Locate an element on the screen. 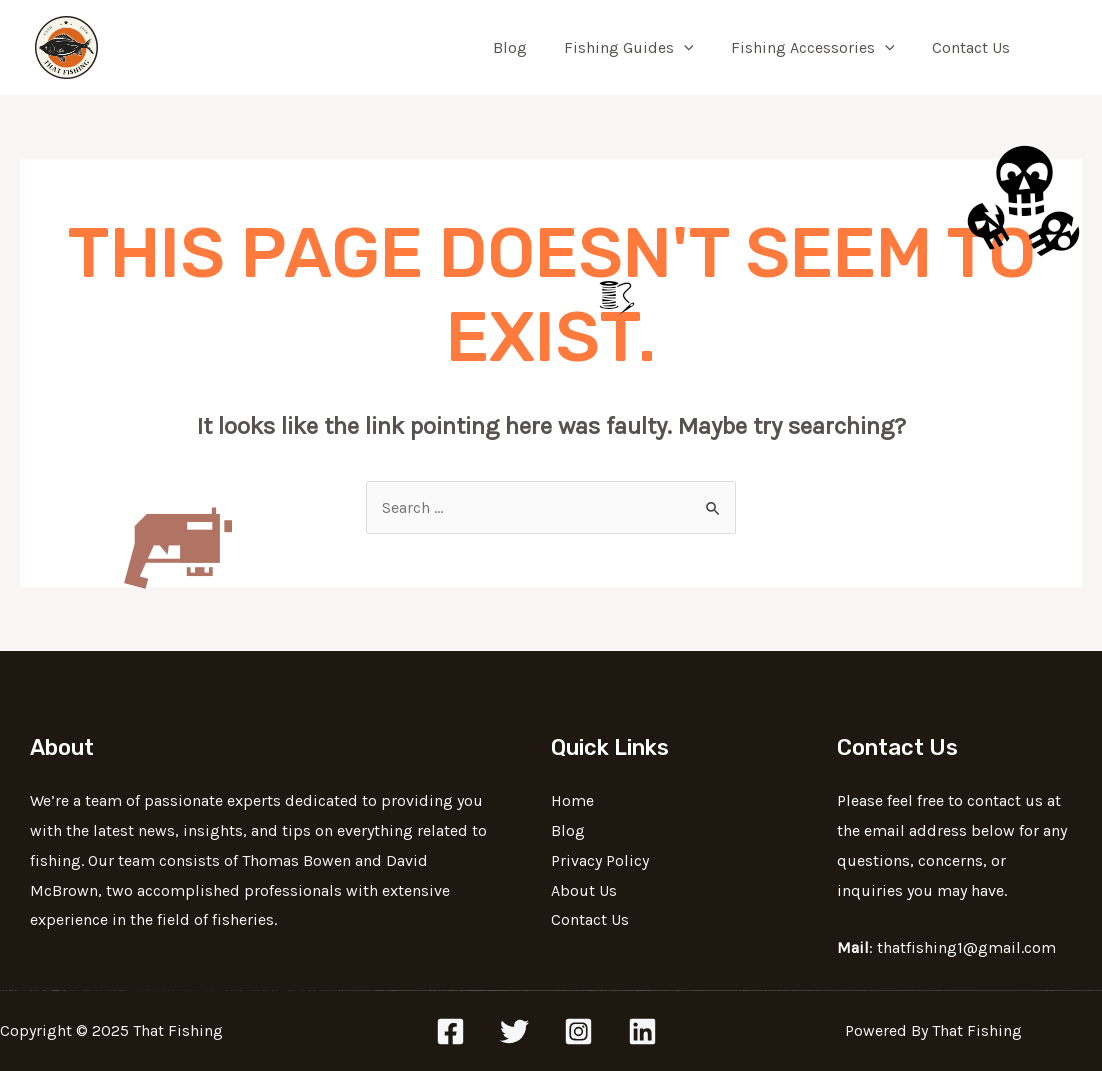 The image size is (1102, 1071). access sewing or crafting tools is located at coordinates (617, 297).